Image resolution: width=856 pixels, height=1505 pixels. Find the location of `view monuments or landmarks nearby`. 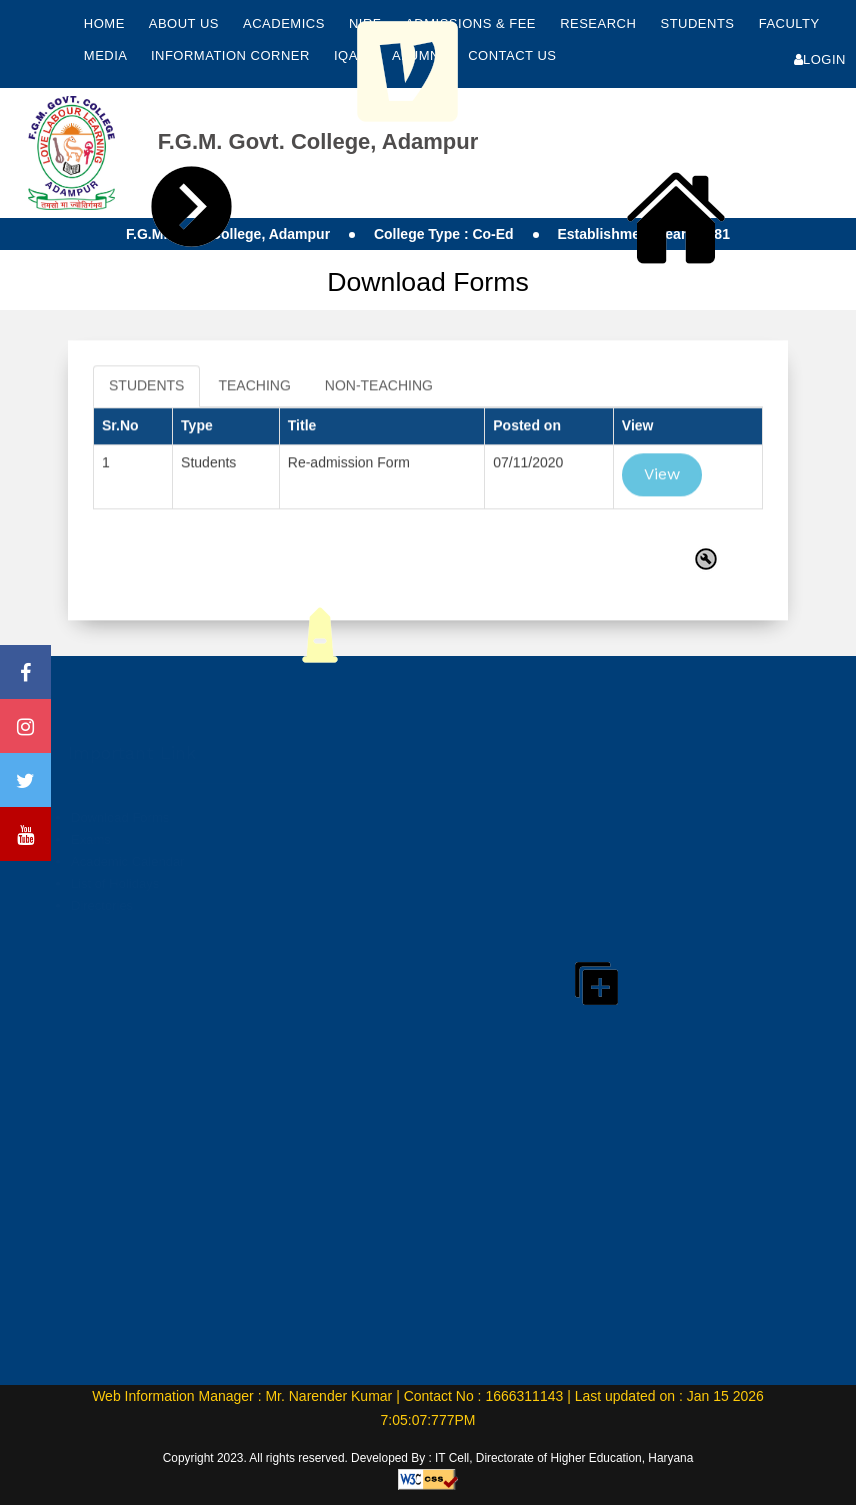

view monuments or landmarks nearby is located at coordinates (320, 637).